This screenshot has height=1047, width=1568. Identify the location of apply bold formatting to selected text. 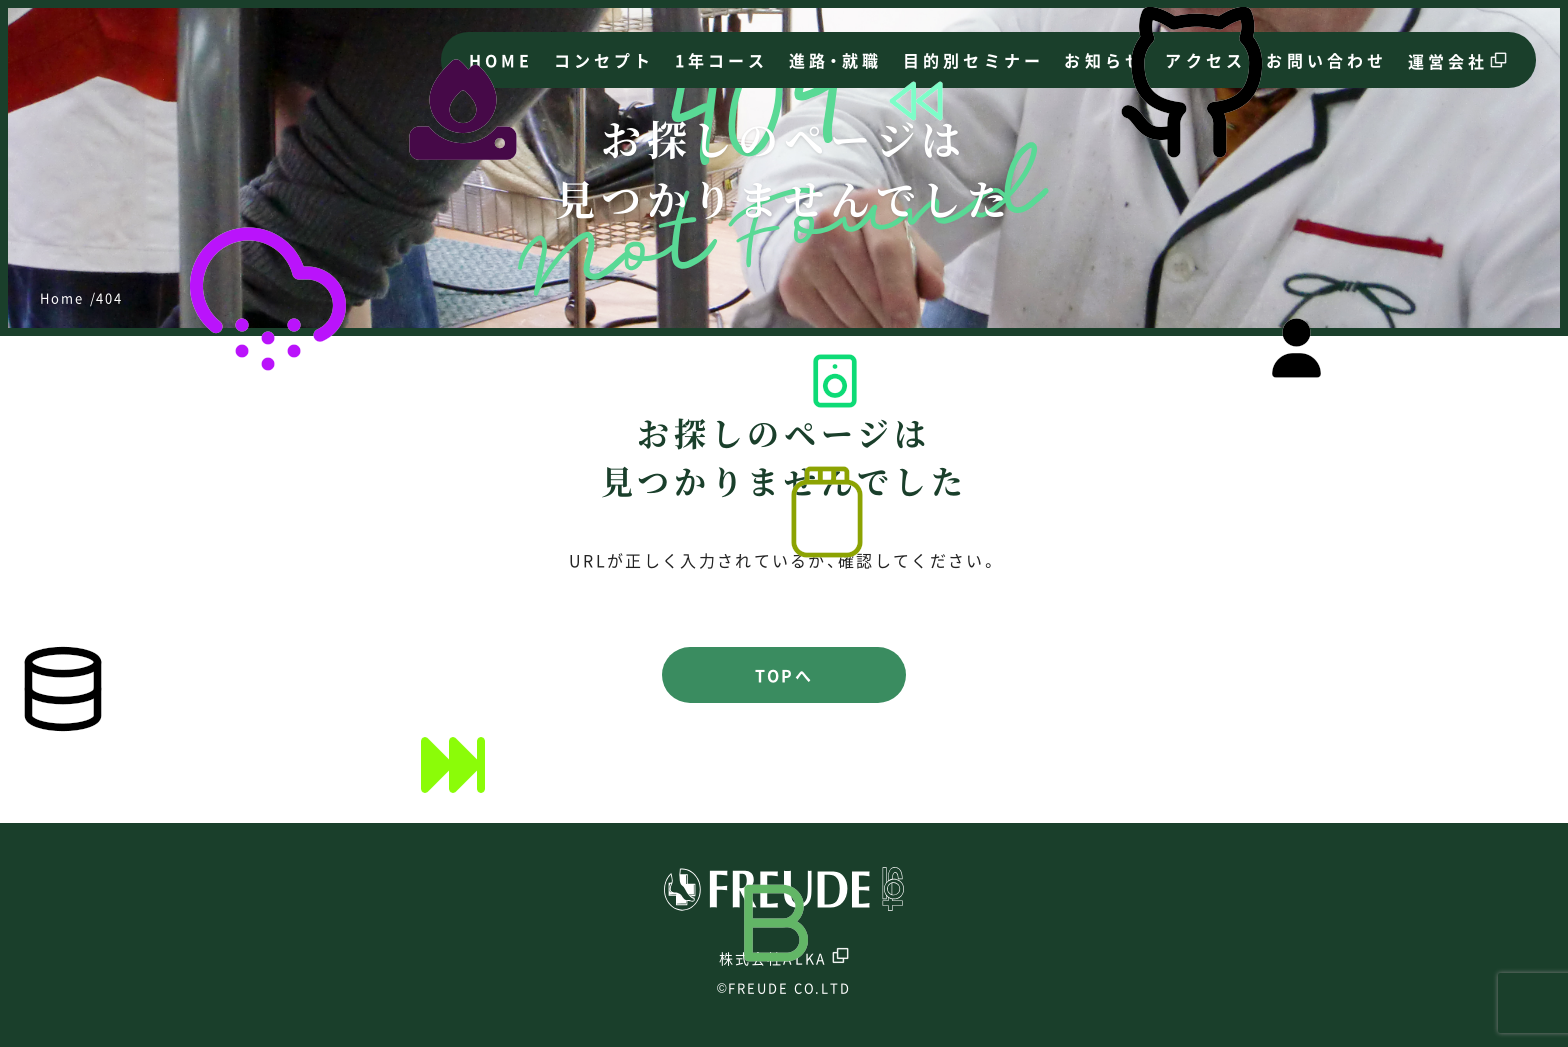
(774, 923).